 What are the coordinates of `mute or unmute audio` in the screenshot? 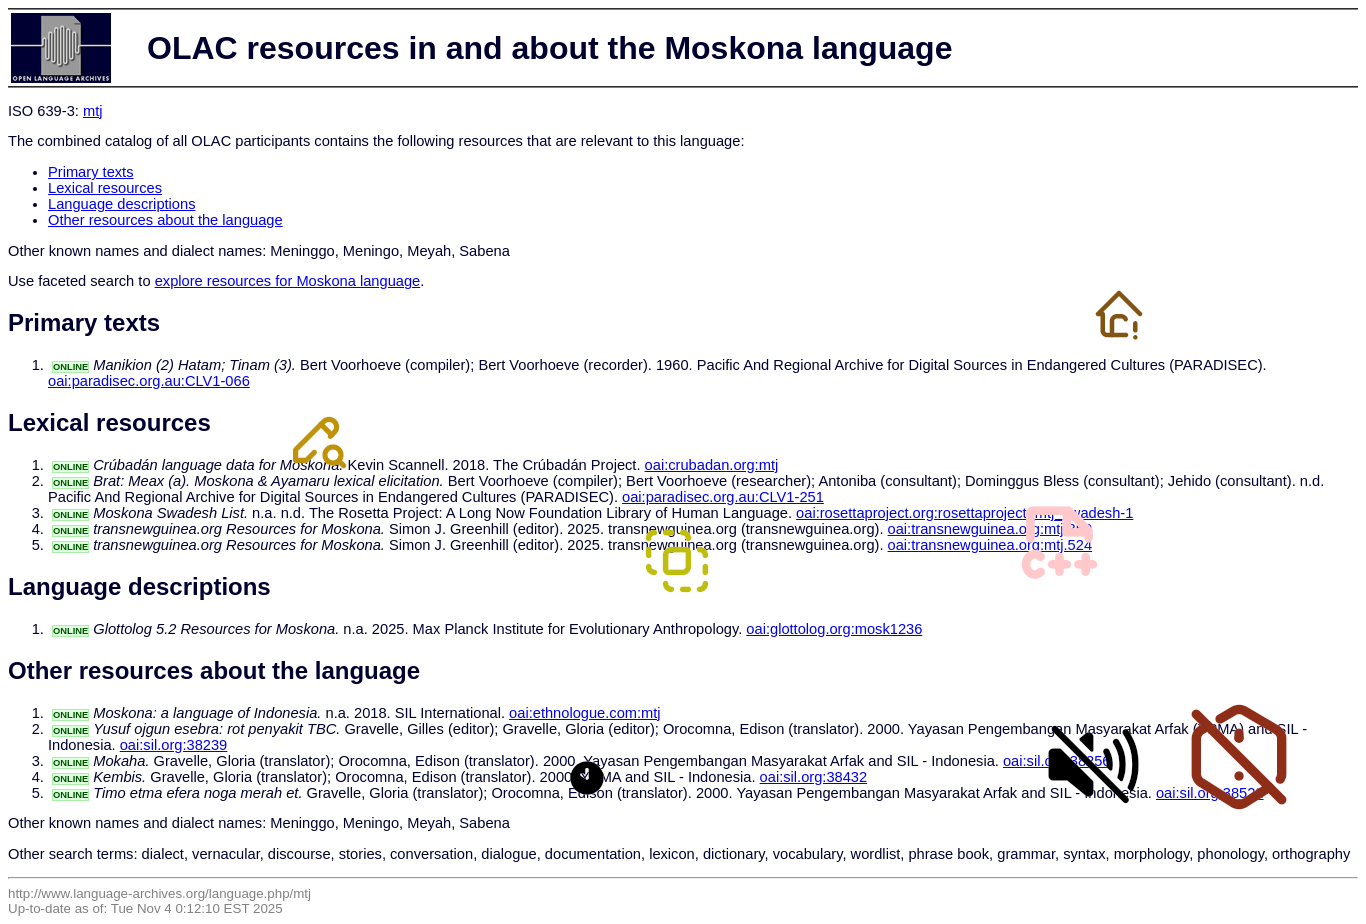 It's located at (1093, 764).